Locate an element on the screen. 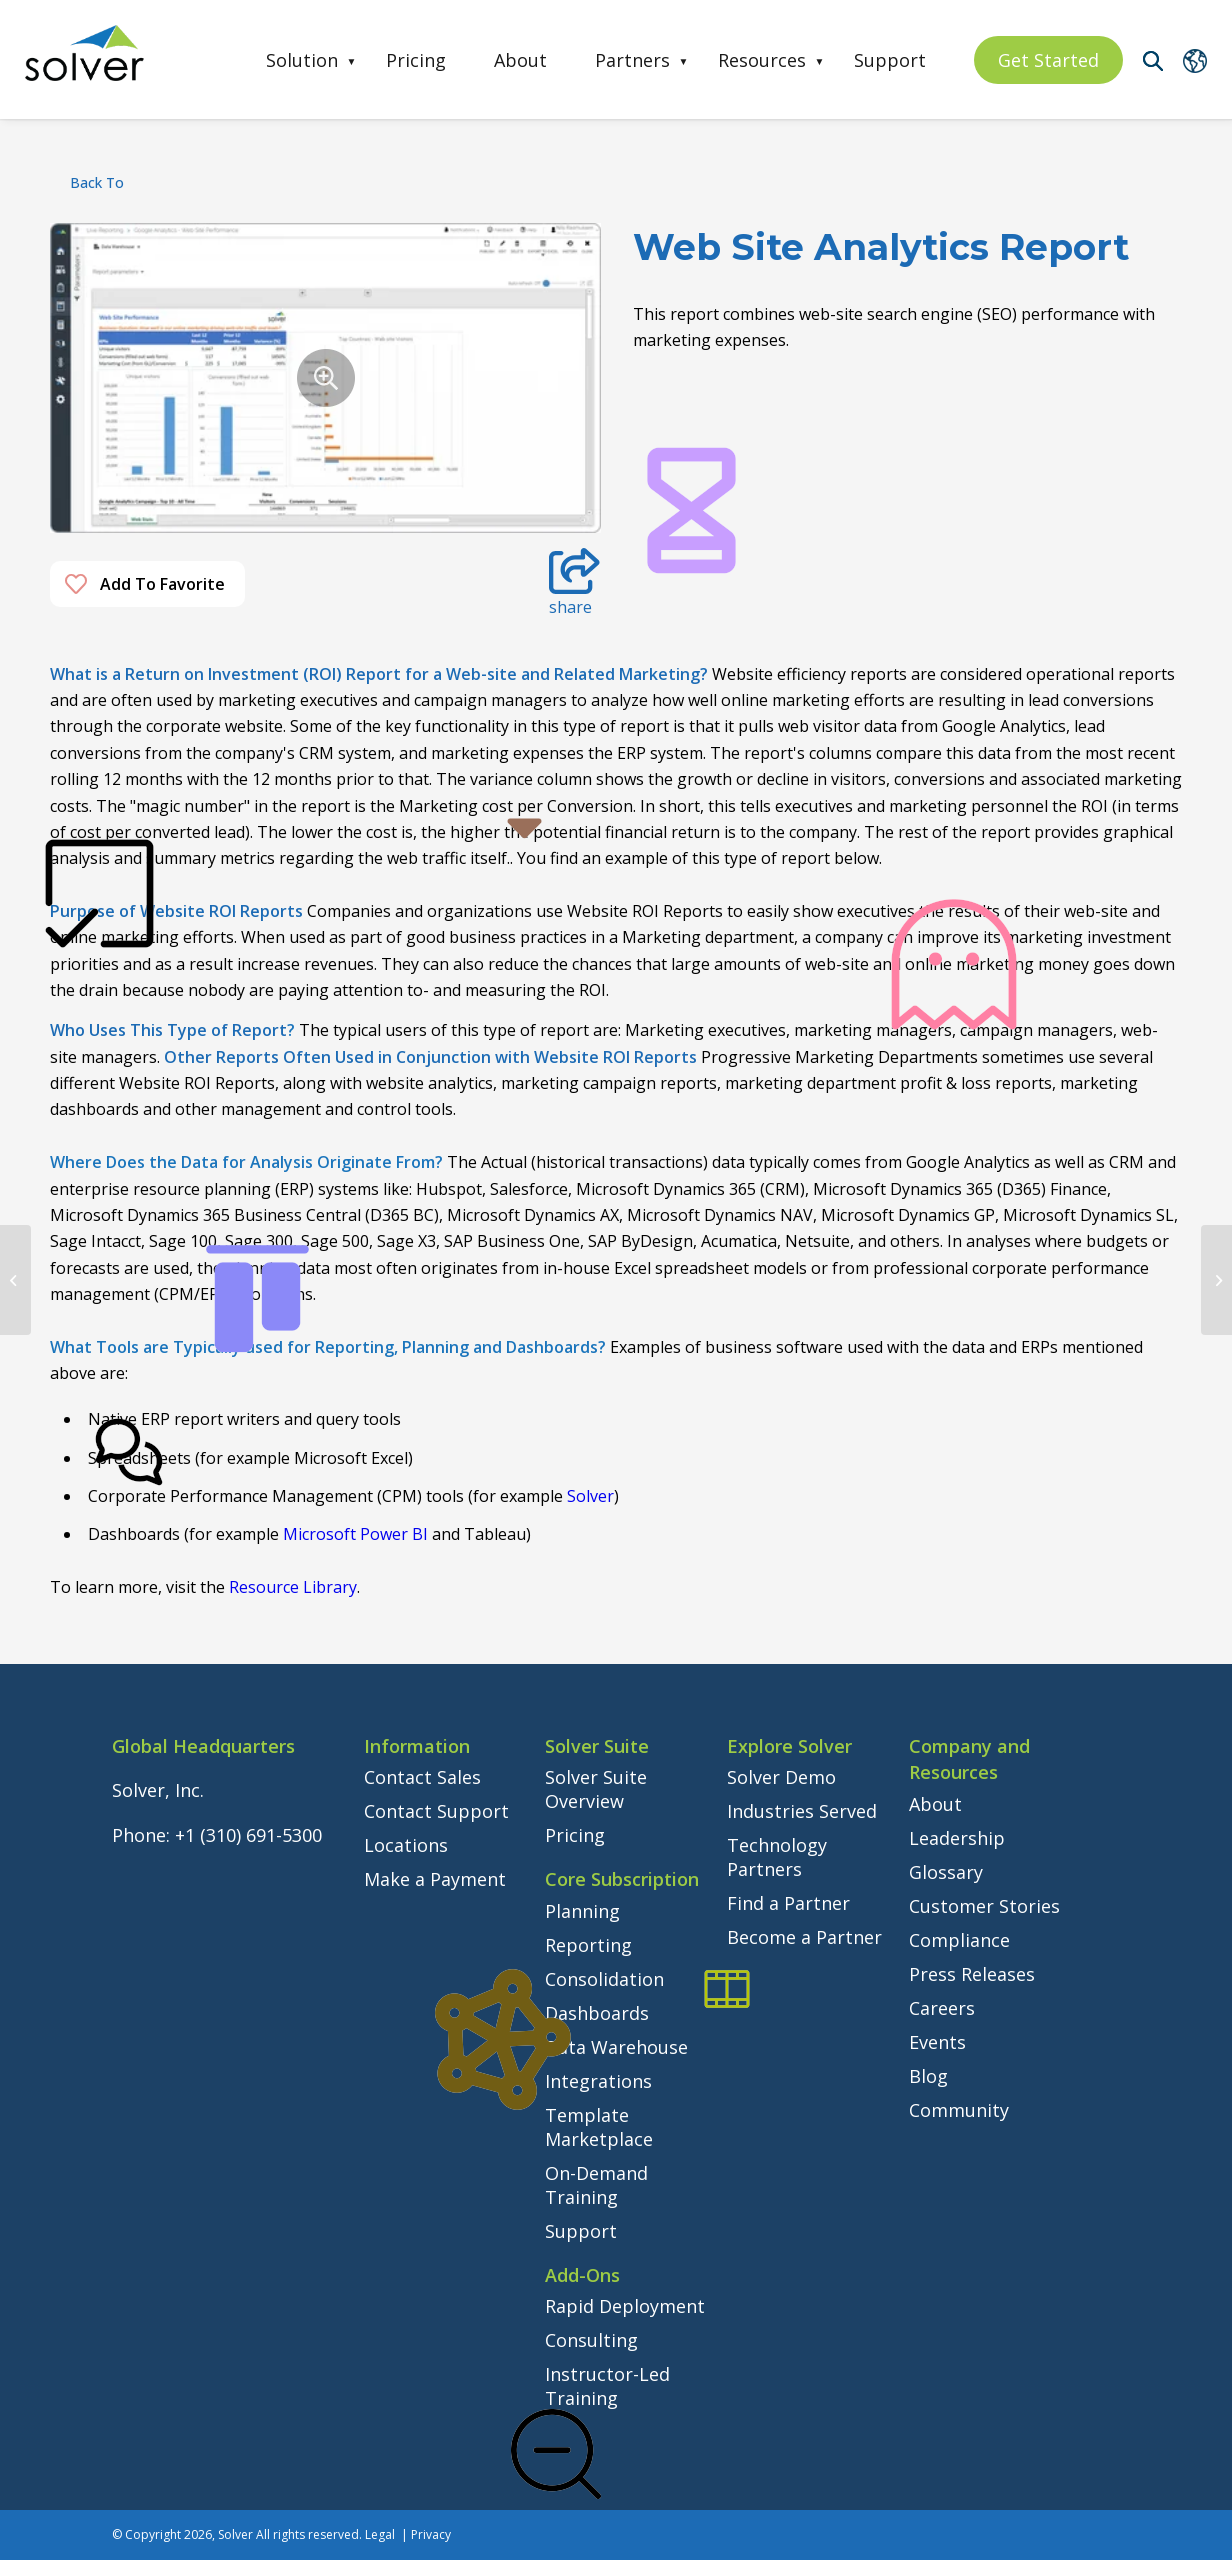 Image resolution: width=1232 pixels, height=2560 pixels. align selected elements to the top is located at coordinates (257, 1296).